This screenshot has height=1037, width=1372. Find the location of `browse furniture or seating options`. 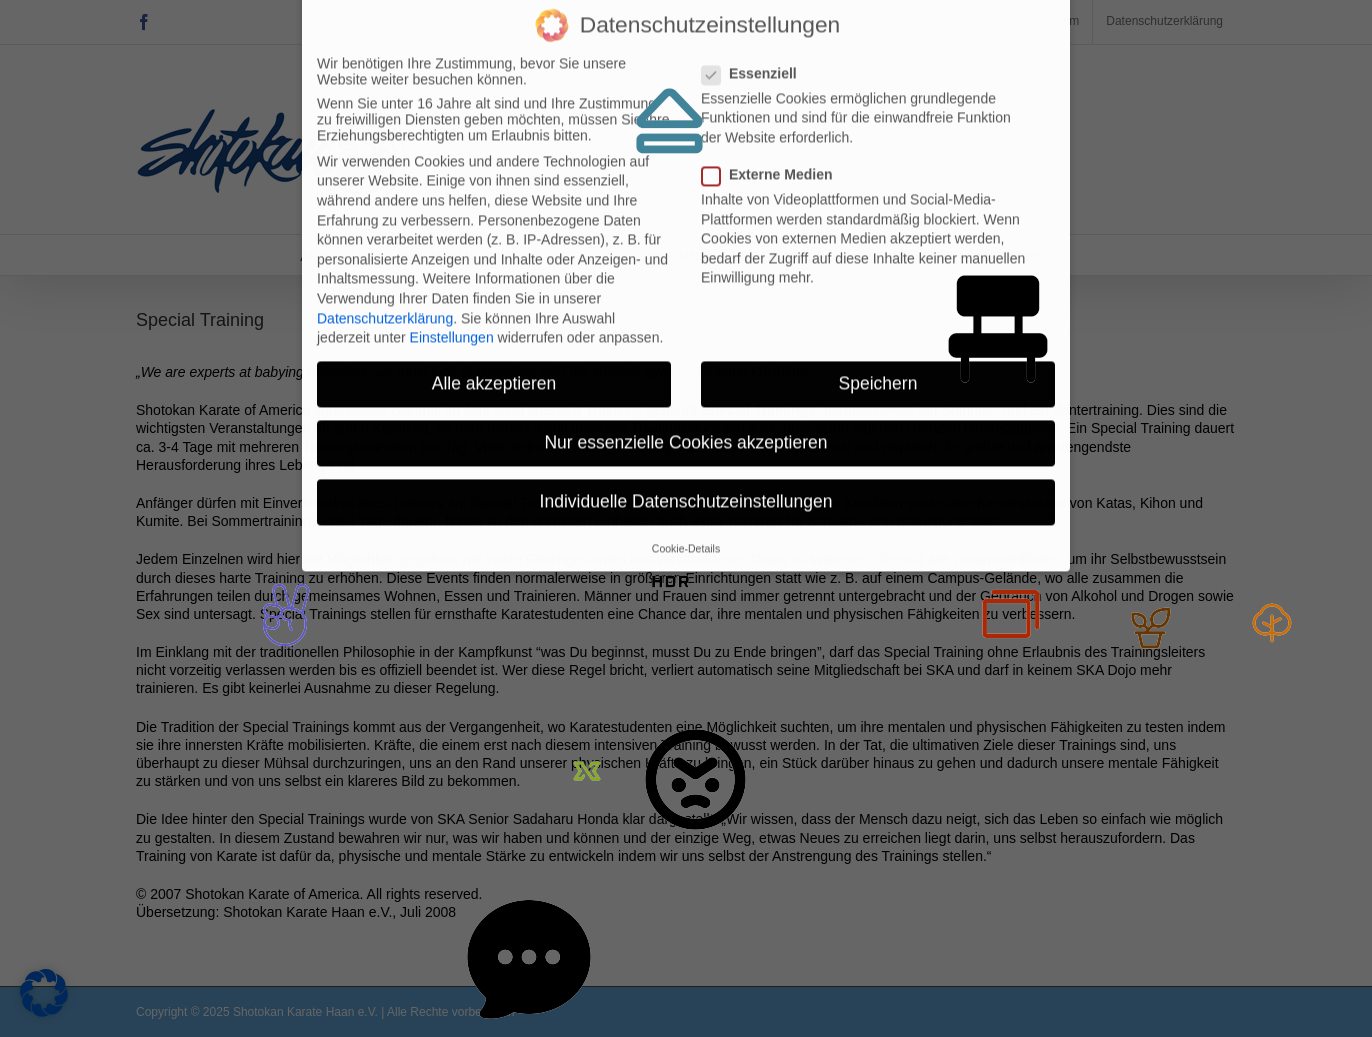

browse furniture or seating options is located at coordinates (998, 329).